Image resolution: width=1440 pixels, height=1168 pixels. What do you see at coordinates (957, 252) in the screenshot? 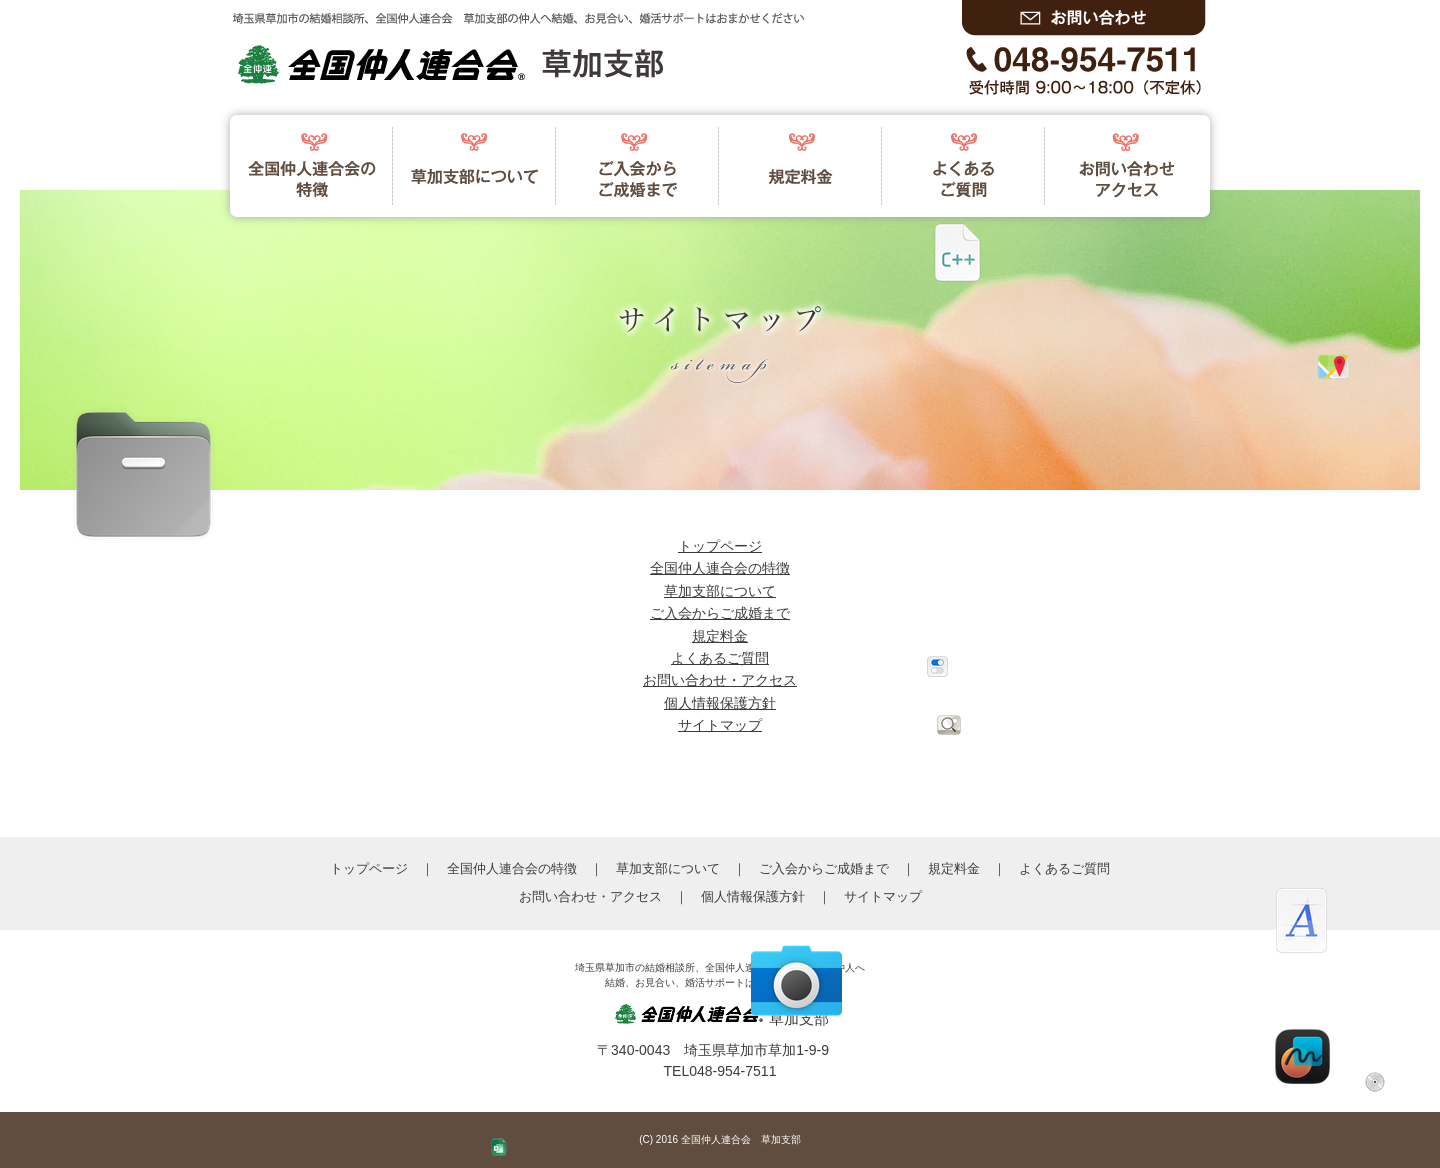
I see `a C++ source code file` at bounding box center [957, 252].